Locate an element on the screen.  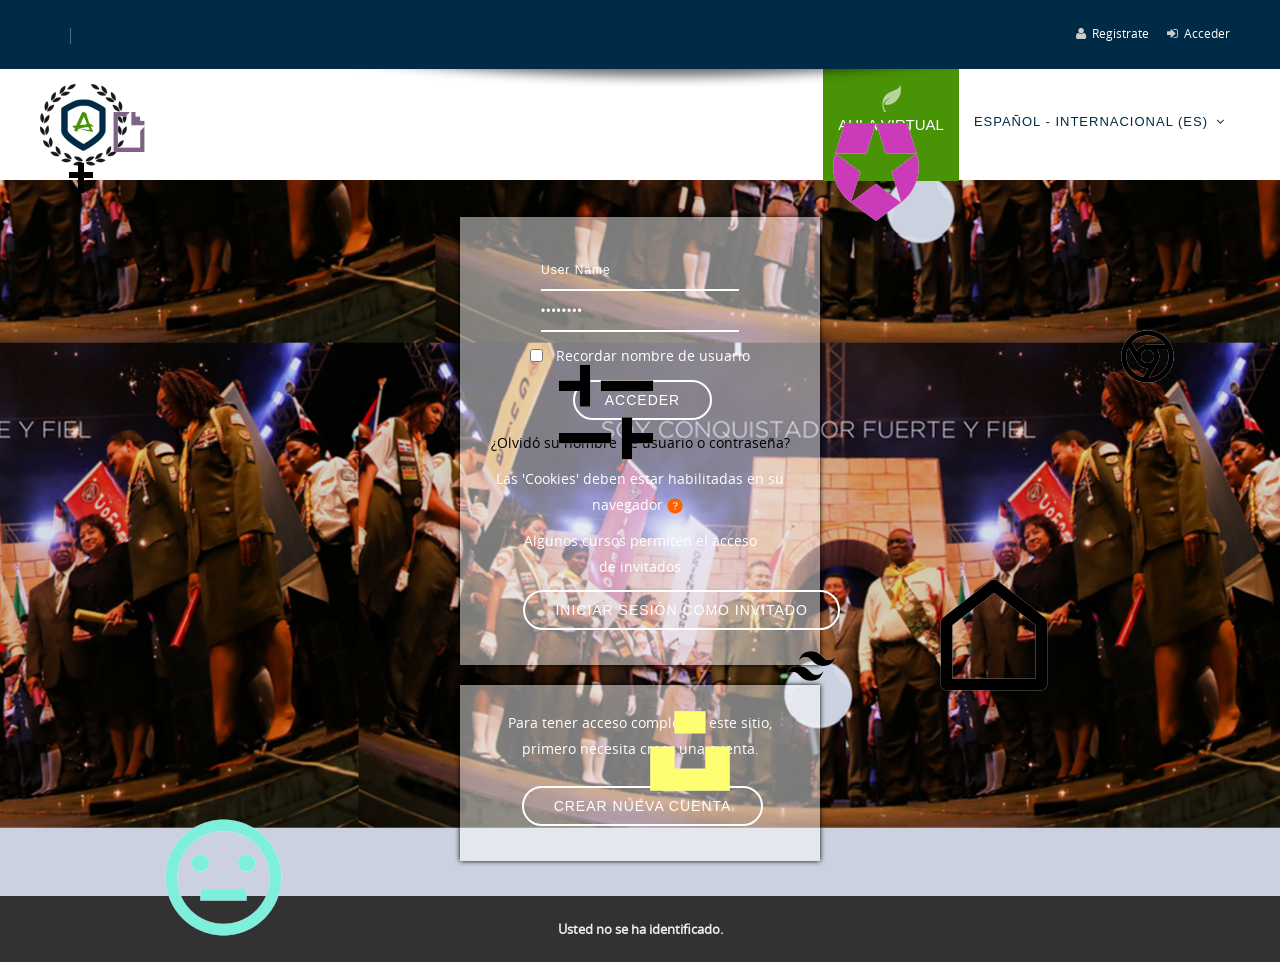
navigate to home screen is located at coordinates (994, 637).